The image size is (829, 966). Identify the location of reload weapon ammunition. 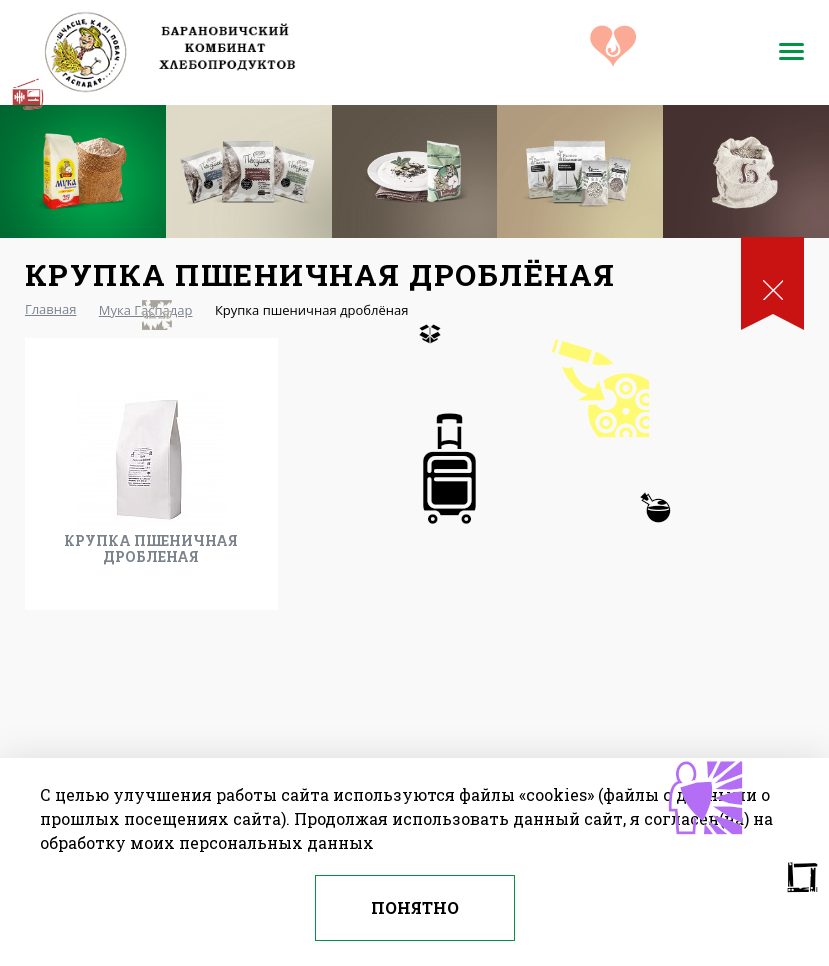
(599, 387).